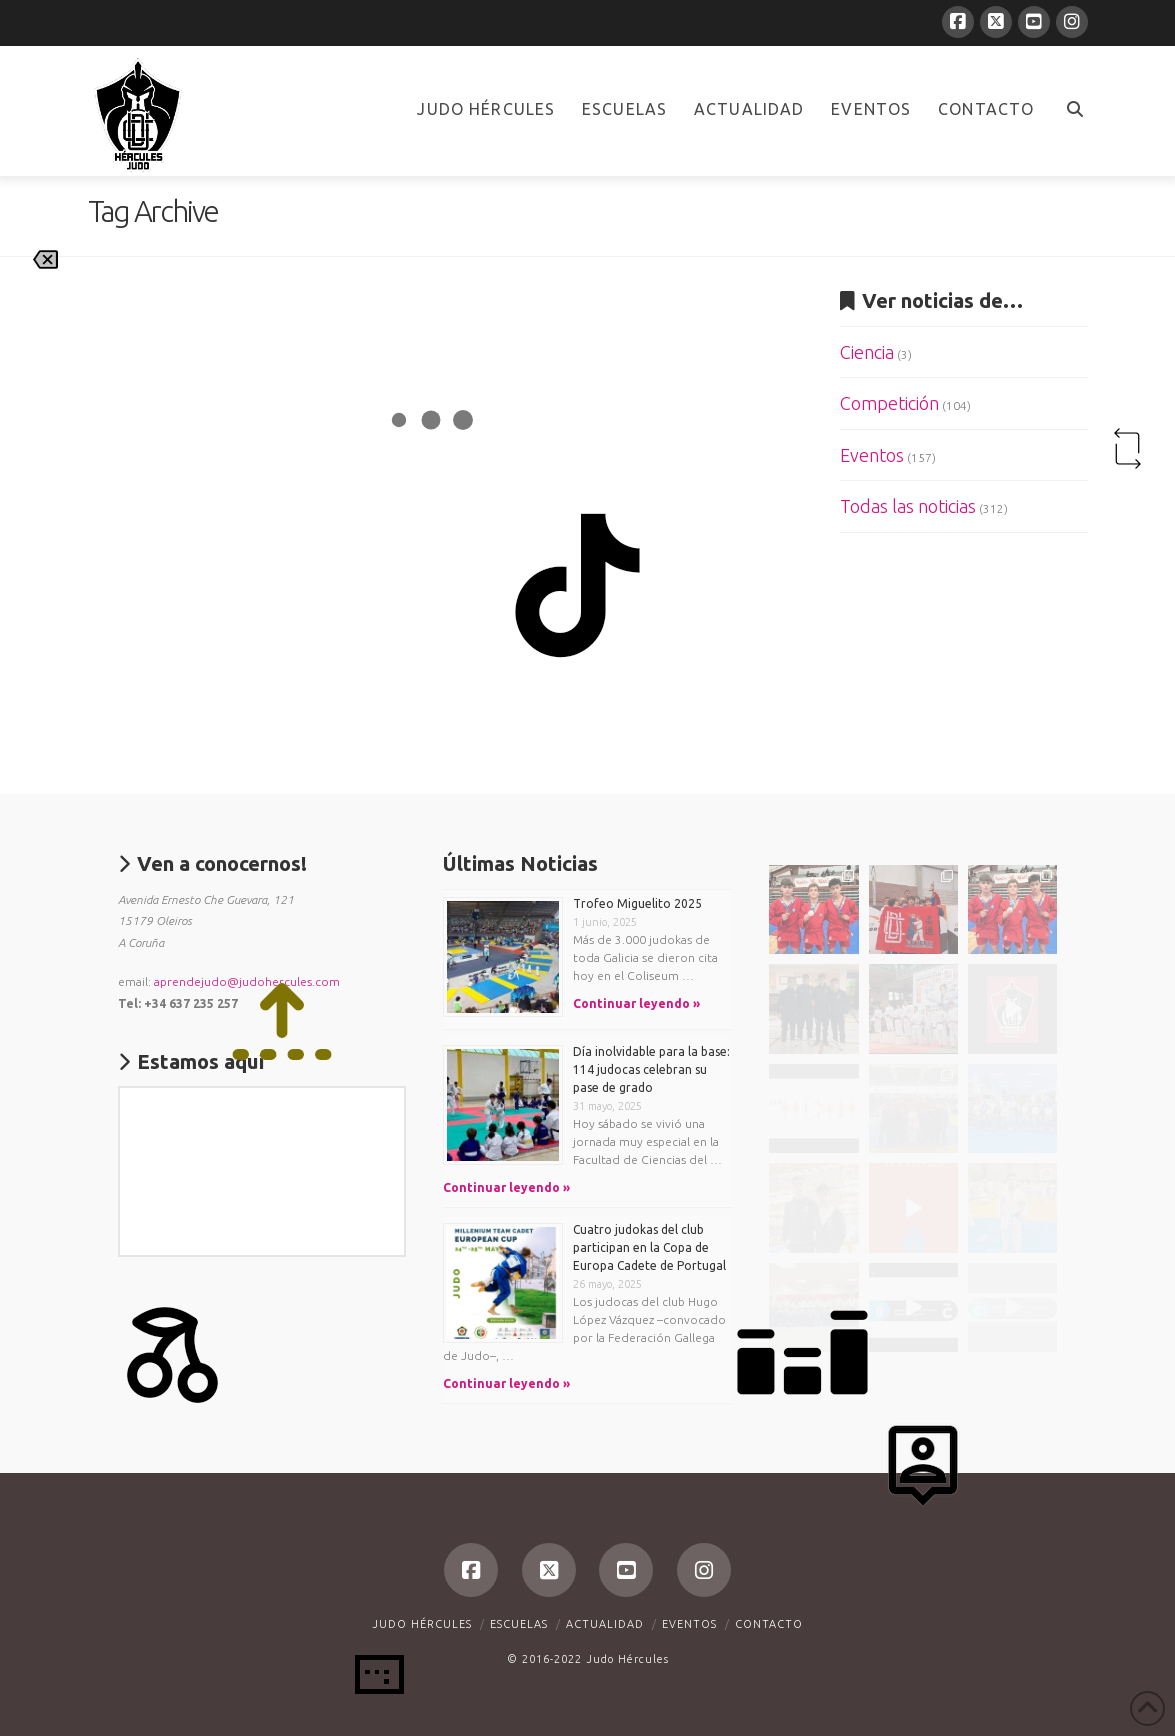 Image resolution: width=1175 pixels, height=1736 pixels. What do you see at coordinates (577, 585) in the screenshot?
I see `open TikTok app` at bounding box center [577, 585].